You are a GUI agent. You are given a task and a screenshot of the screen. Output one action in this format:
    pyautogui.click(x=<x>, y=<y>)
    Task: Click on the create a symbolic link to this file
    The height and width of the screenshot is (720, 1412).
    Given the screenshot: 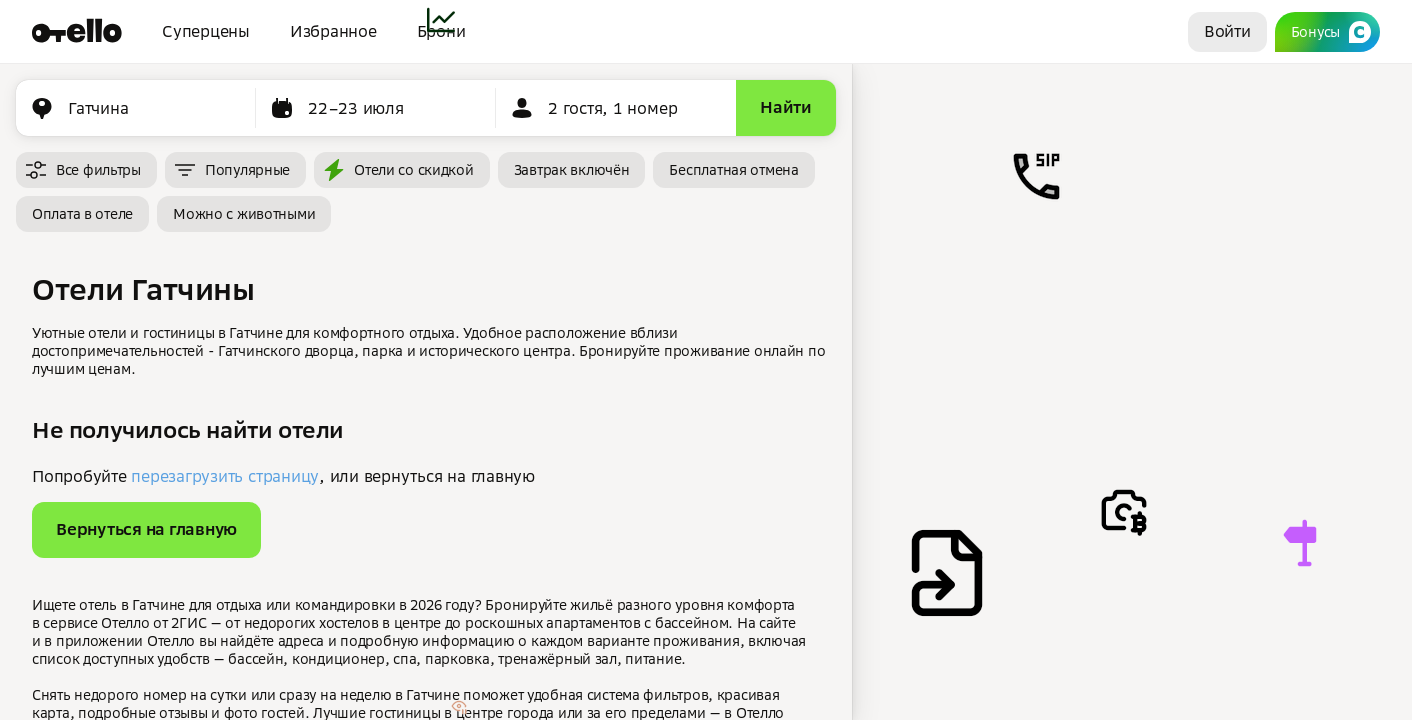 What is the action you would take?
    pyautogui.click(x=947, y=573)
    